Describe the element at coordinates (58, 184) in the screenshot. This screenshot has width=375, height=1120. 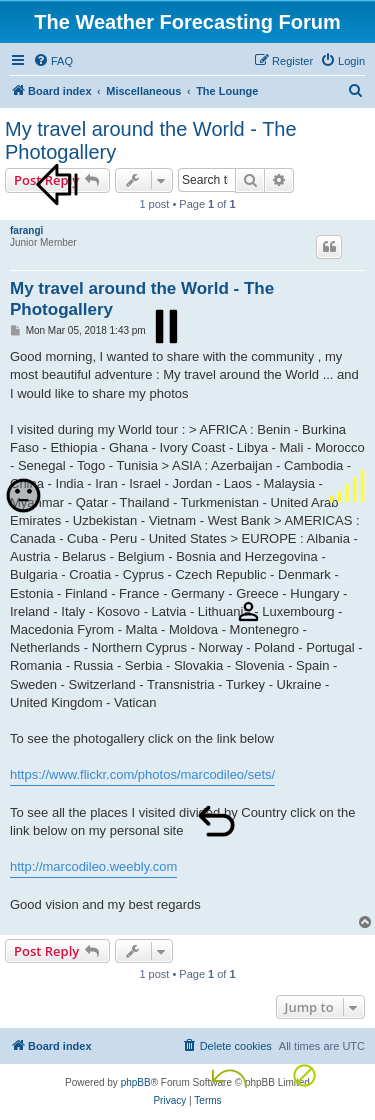
I see `go back to previous screen` at that location.